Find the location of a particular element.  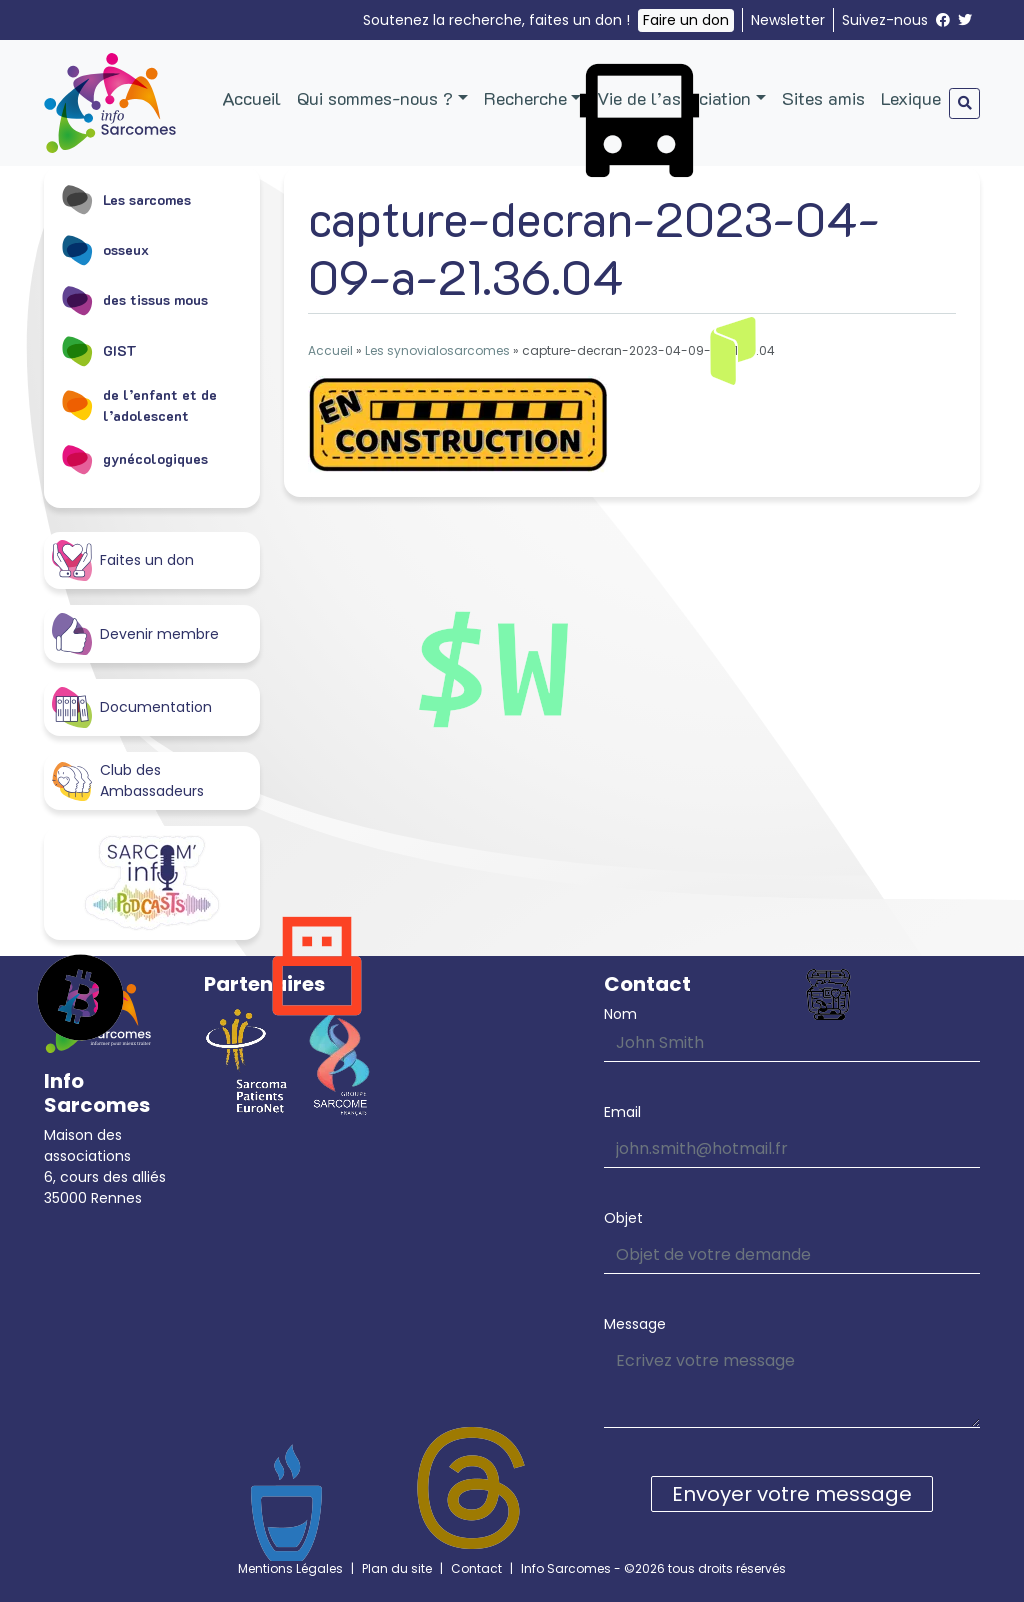

file.io brand logo is located at coordinates (733, 351).